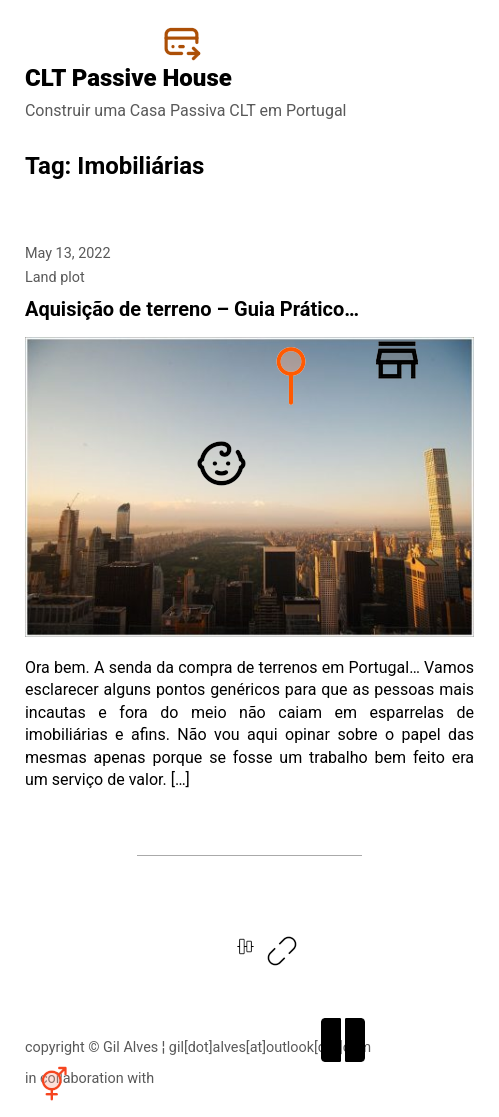  I want to click on make a payment with saved card, so click(181, 41).